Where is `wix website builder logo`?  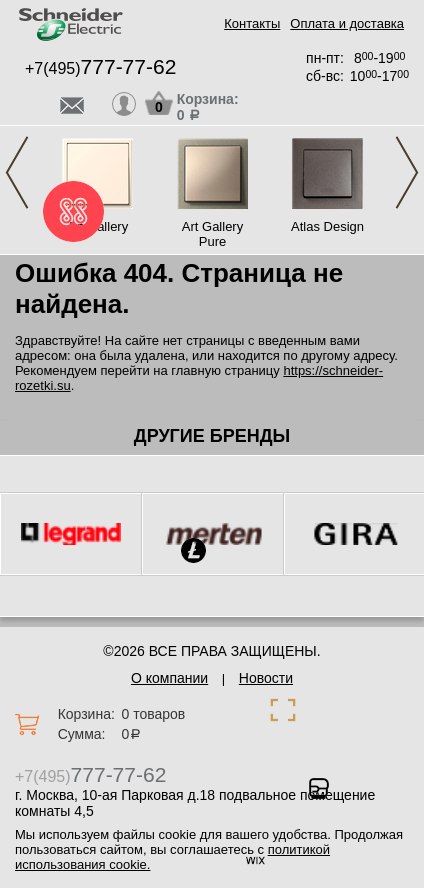 wix website builder logo is located at coordinates (255, 860).